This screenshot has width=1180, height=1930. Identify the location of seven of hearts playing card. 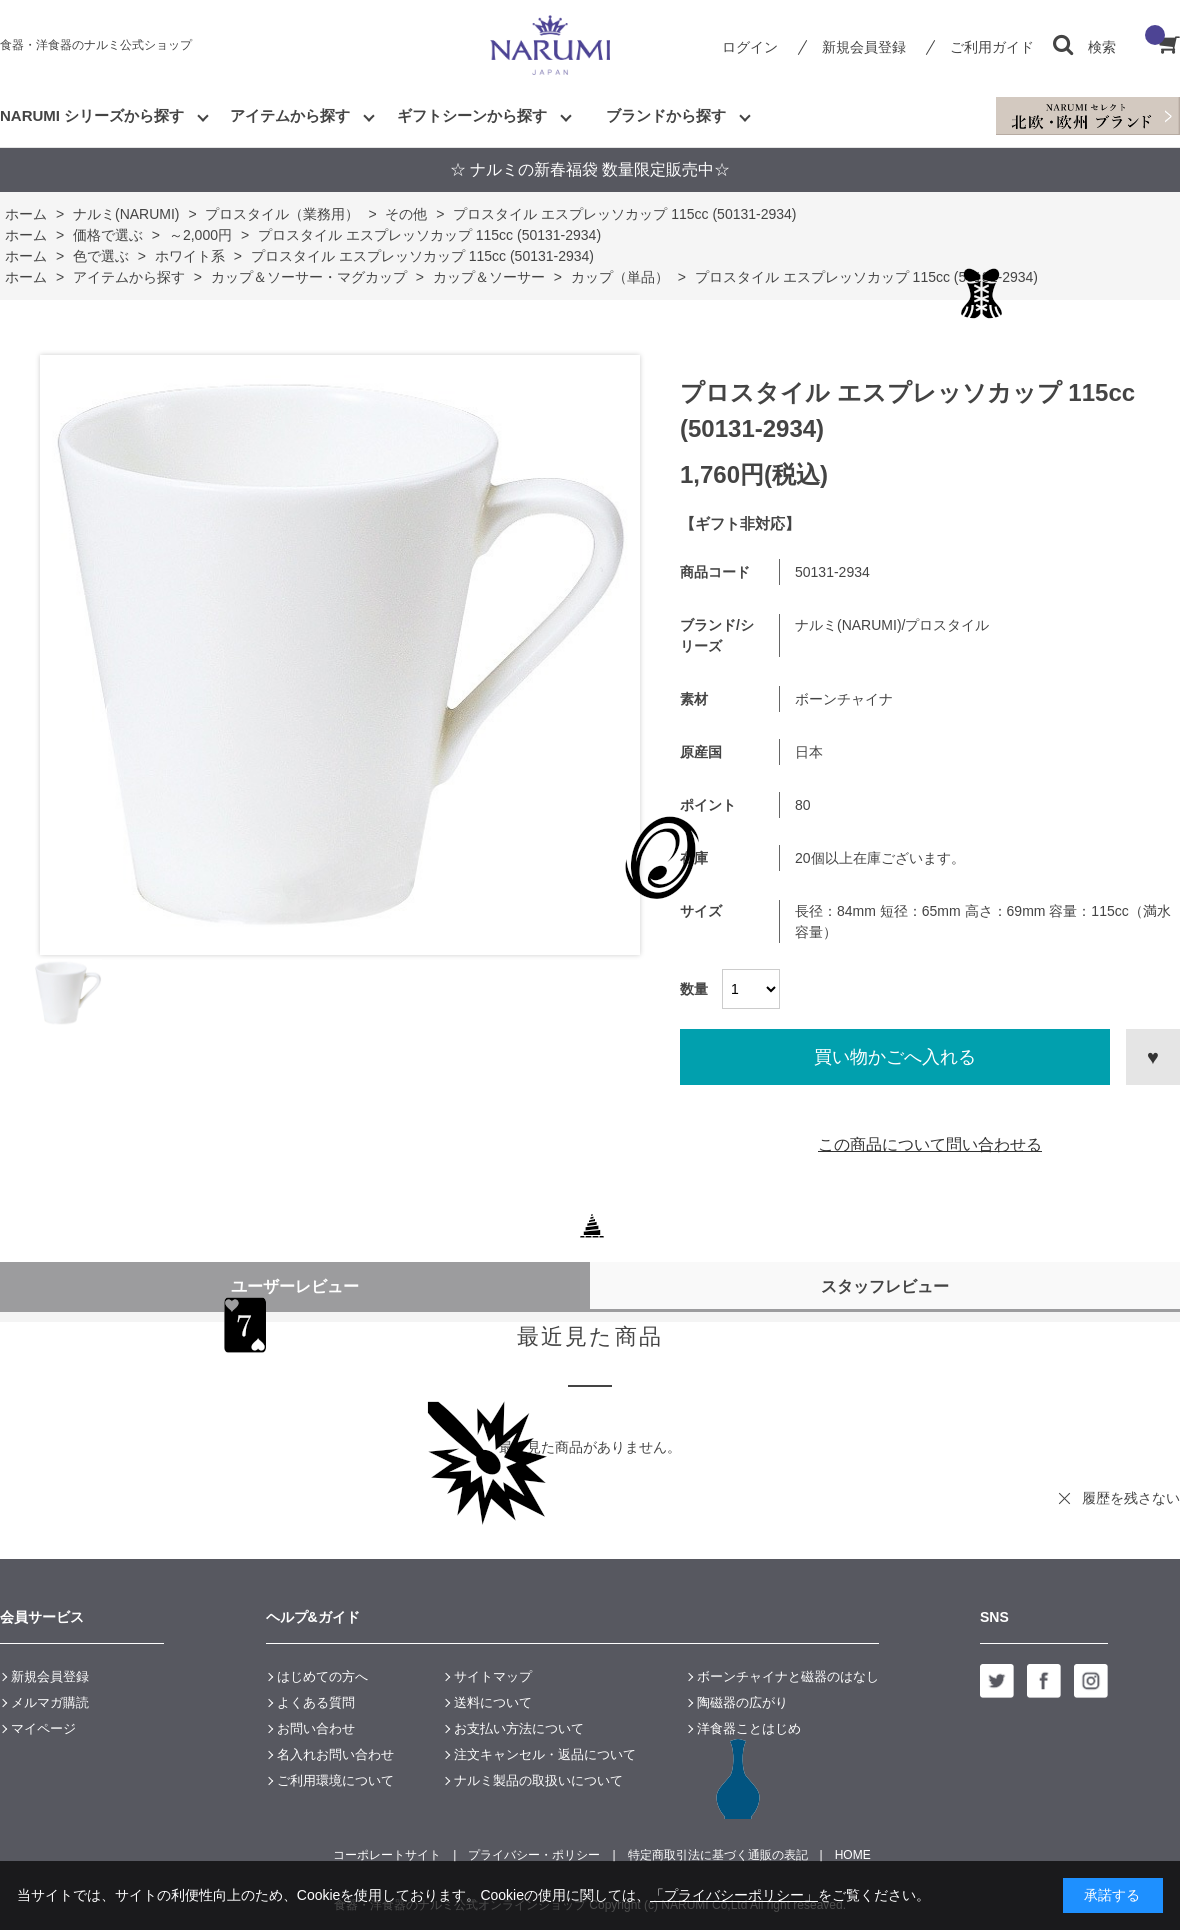
(245, 1325).